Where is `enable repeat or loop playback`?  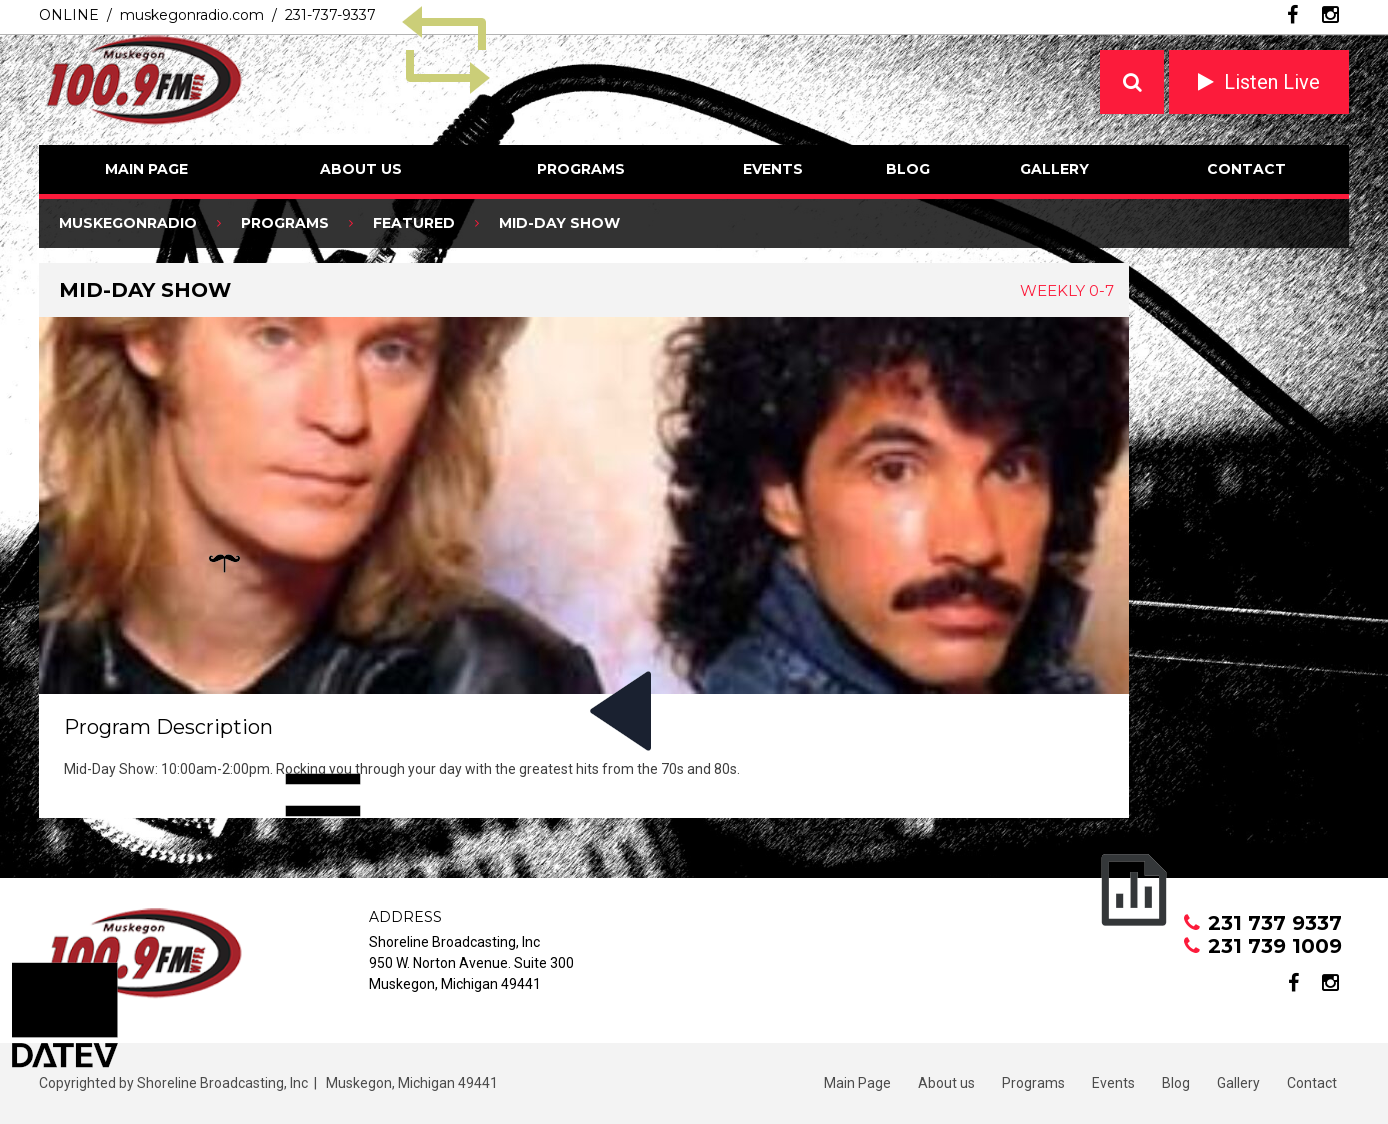 enable repeat or loop playback is located at coordinates (446, 50).